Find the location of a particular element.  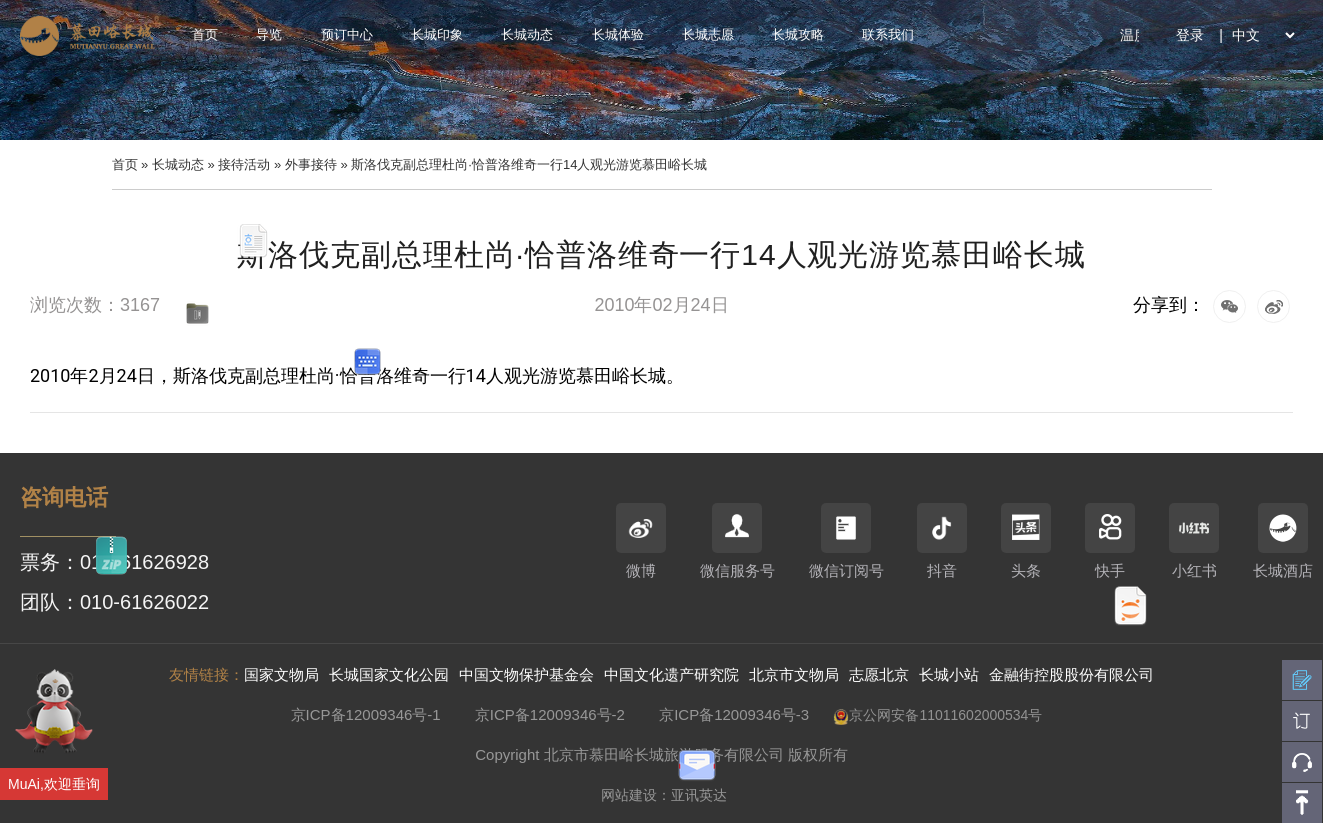

access your templates folder is located at coordinates (197, 313).